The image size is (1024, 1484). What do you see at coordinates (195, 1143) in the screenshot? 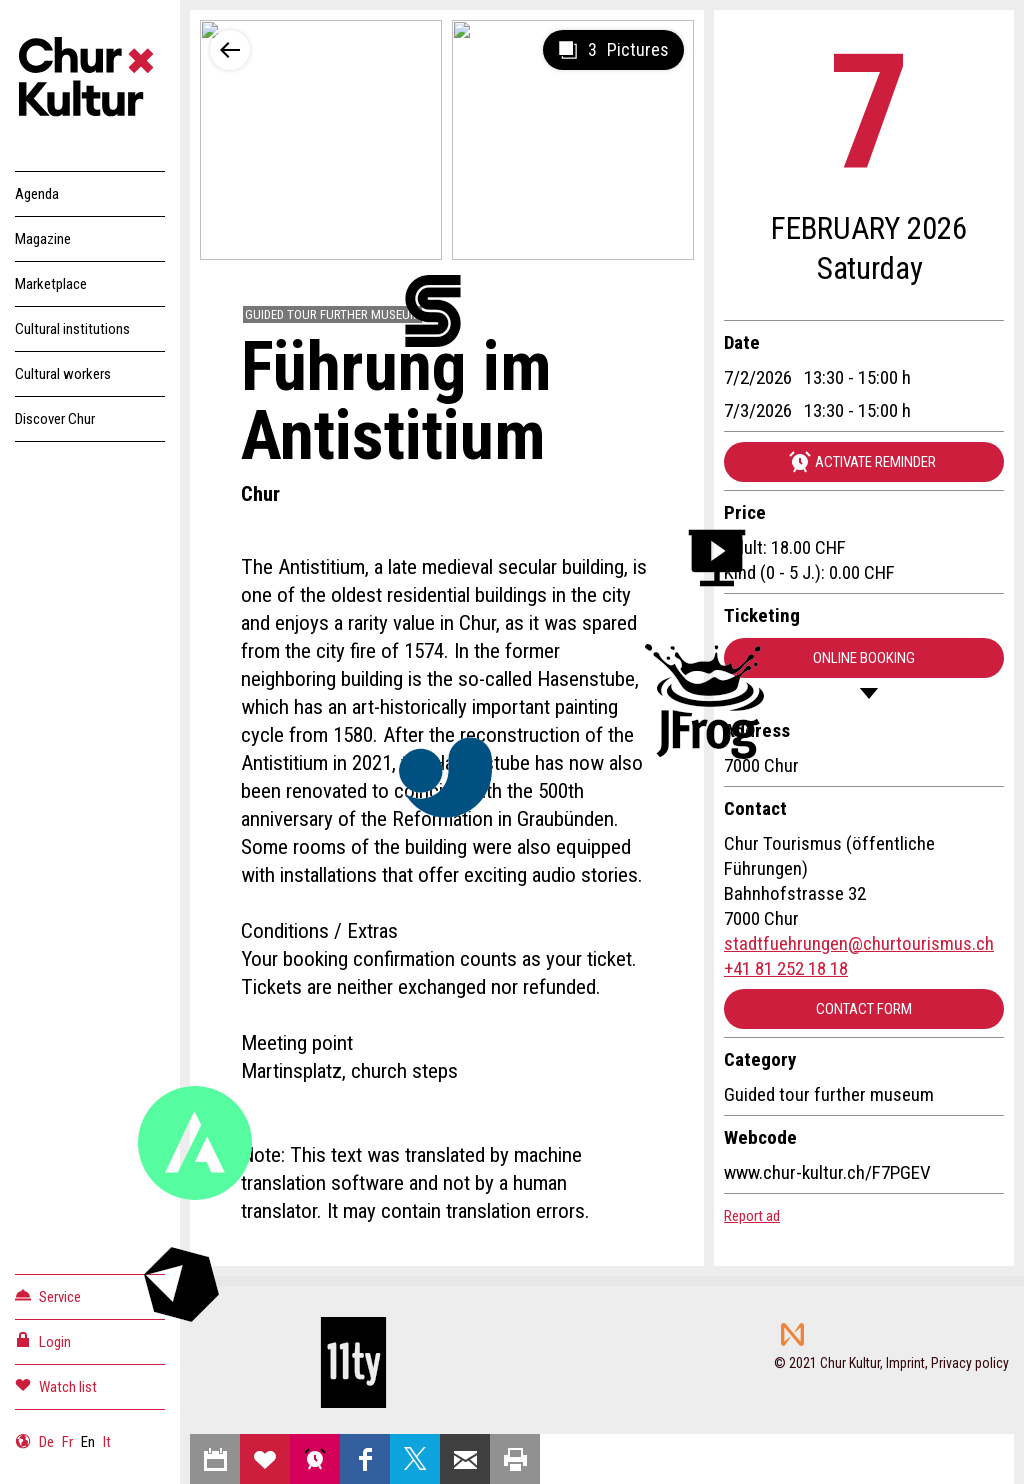
I see `astra company logo` at bounding box center [195, 1143].